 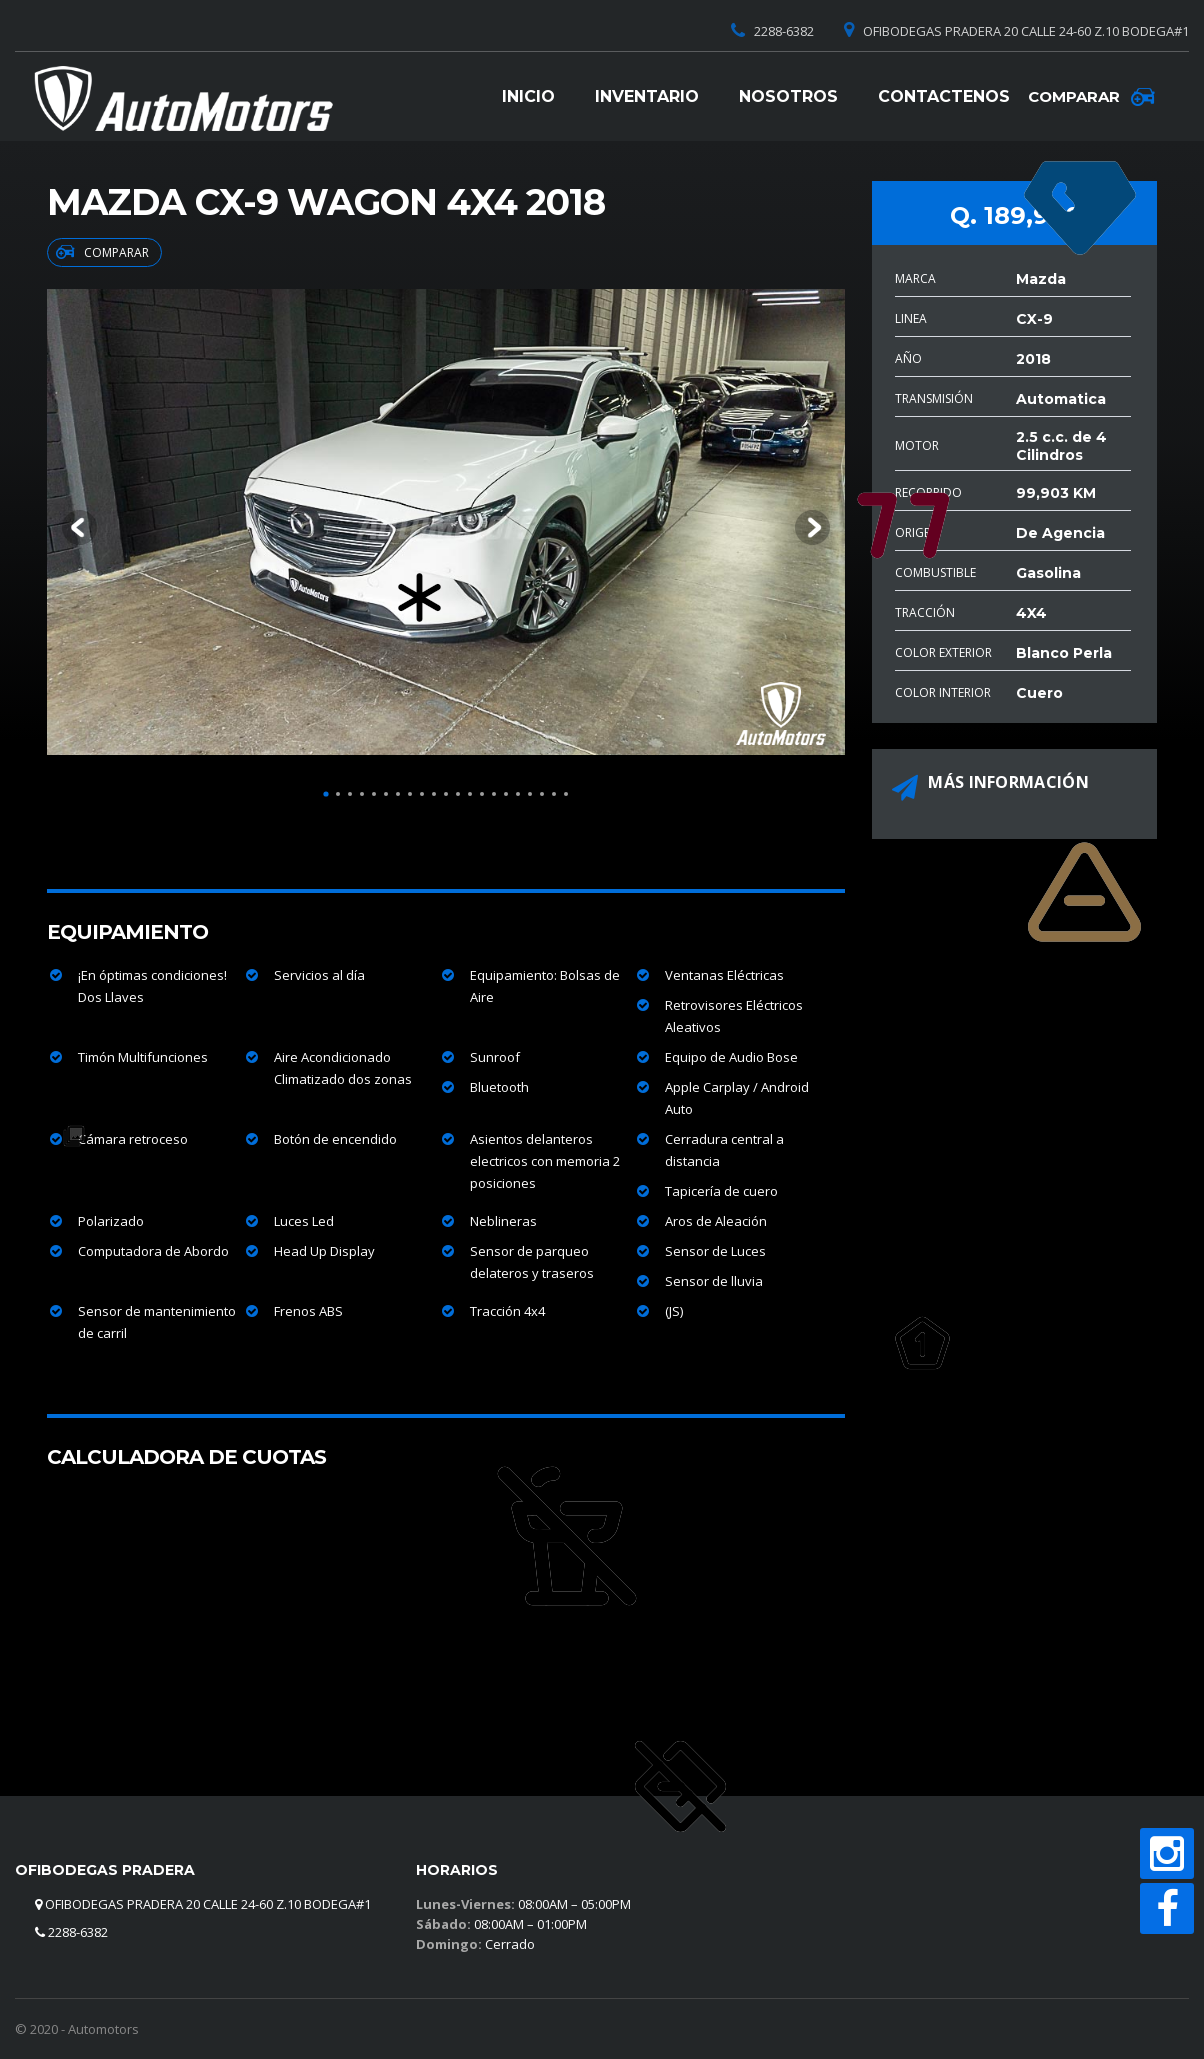 What do you see at coordinates (419, 597) in the screenshot?
I see `indicates a required field in a form` at bounding box center [419, 597].